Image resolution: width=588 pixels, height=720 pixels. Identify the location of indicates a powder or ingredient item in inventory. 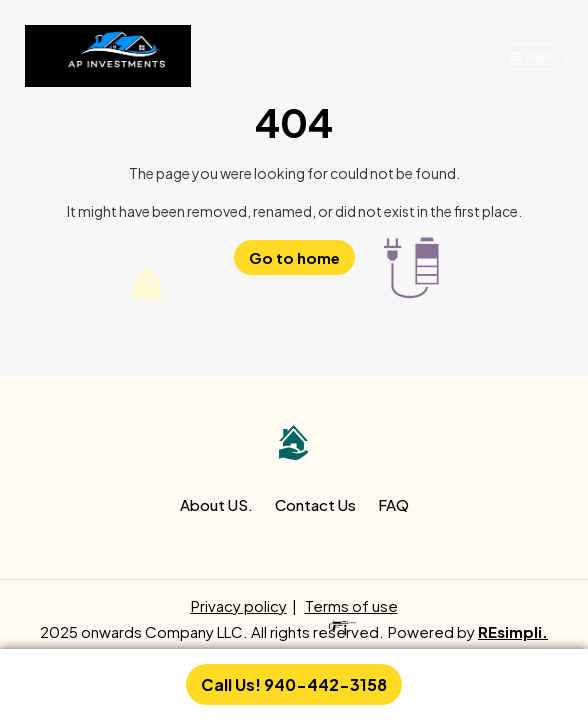
(146, 282).